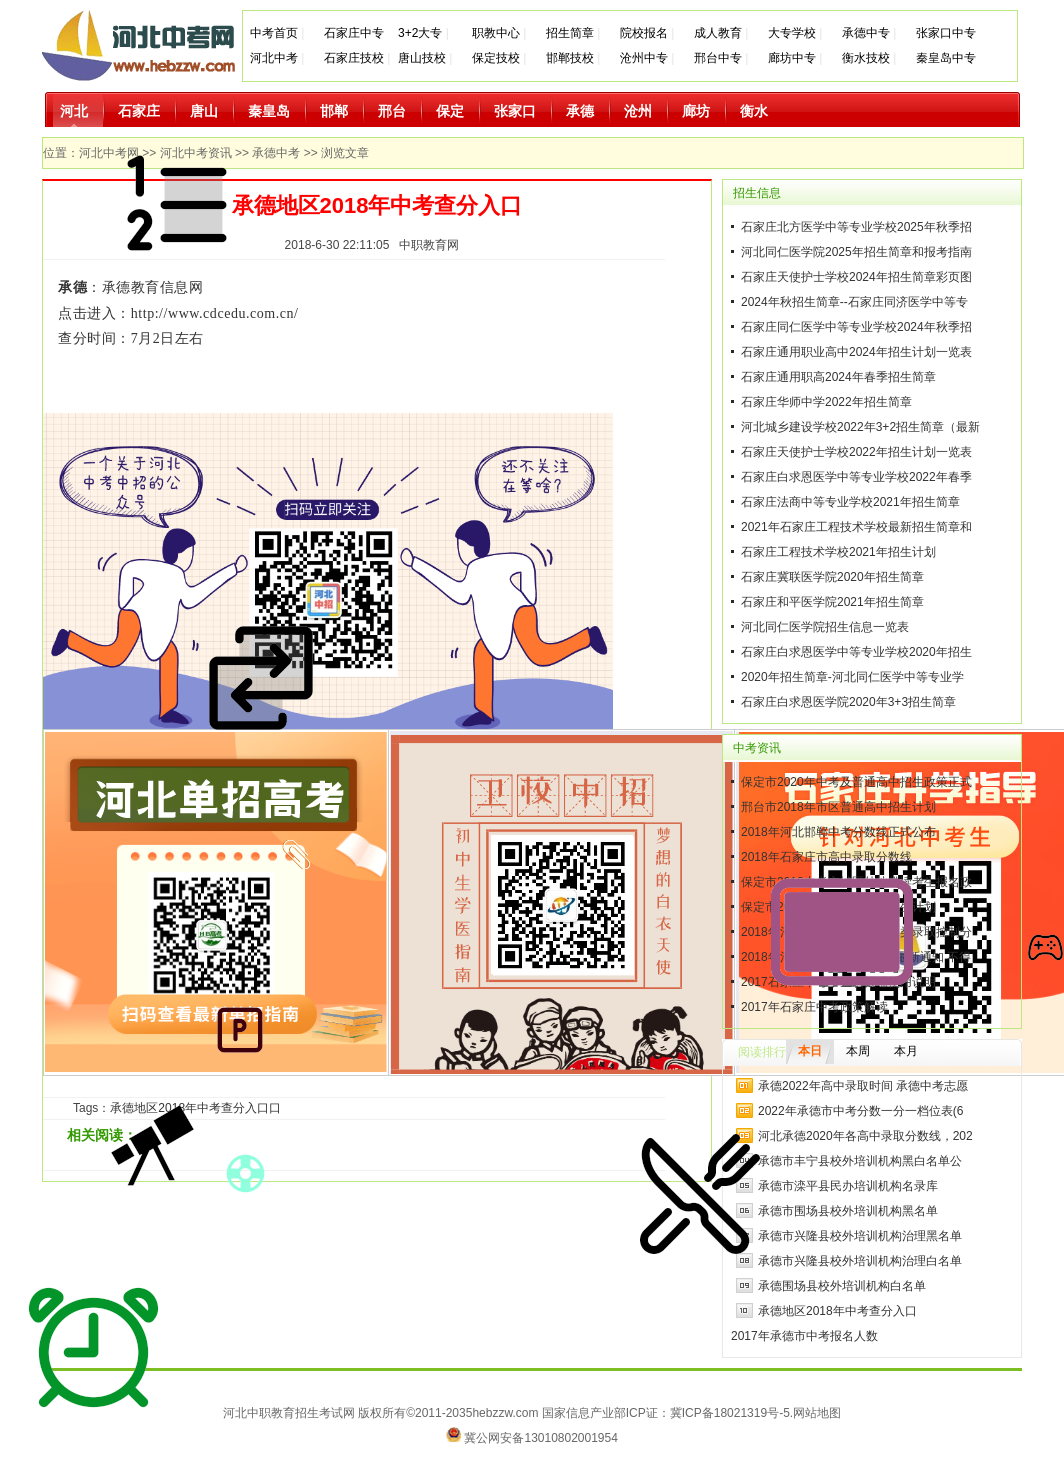 The image size is (1064, 1461). I want to click on access gaming features or game library, so click(1045, 947).